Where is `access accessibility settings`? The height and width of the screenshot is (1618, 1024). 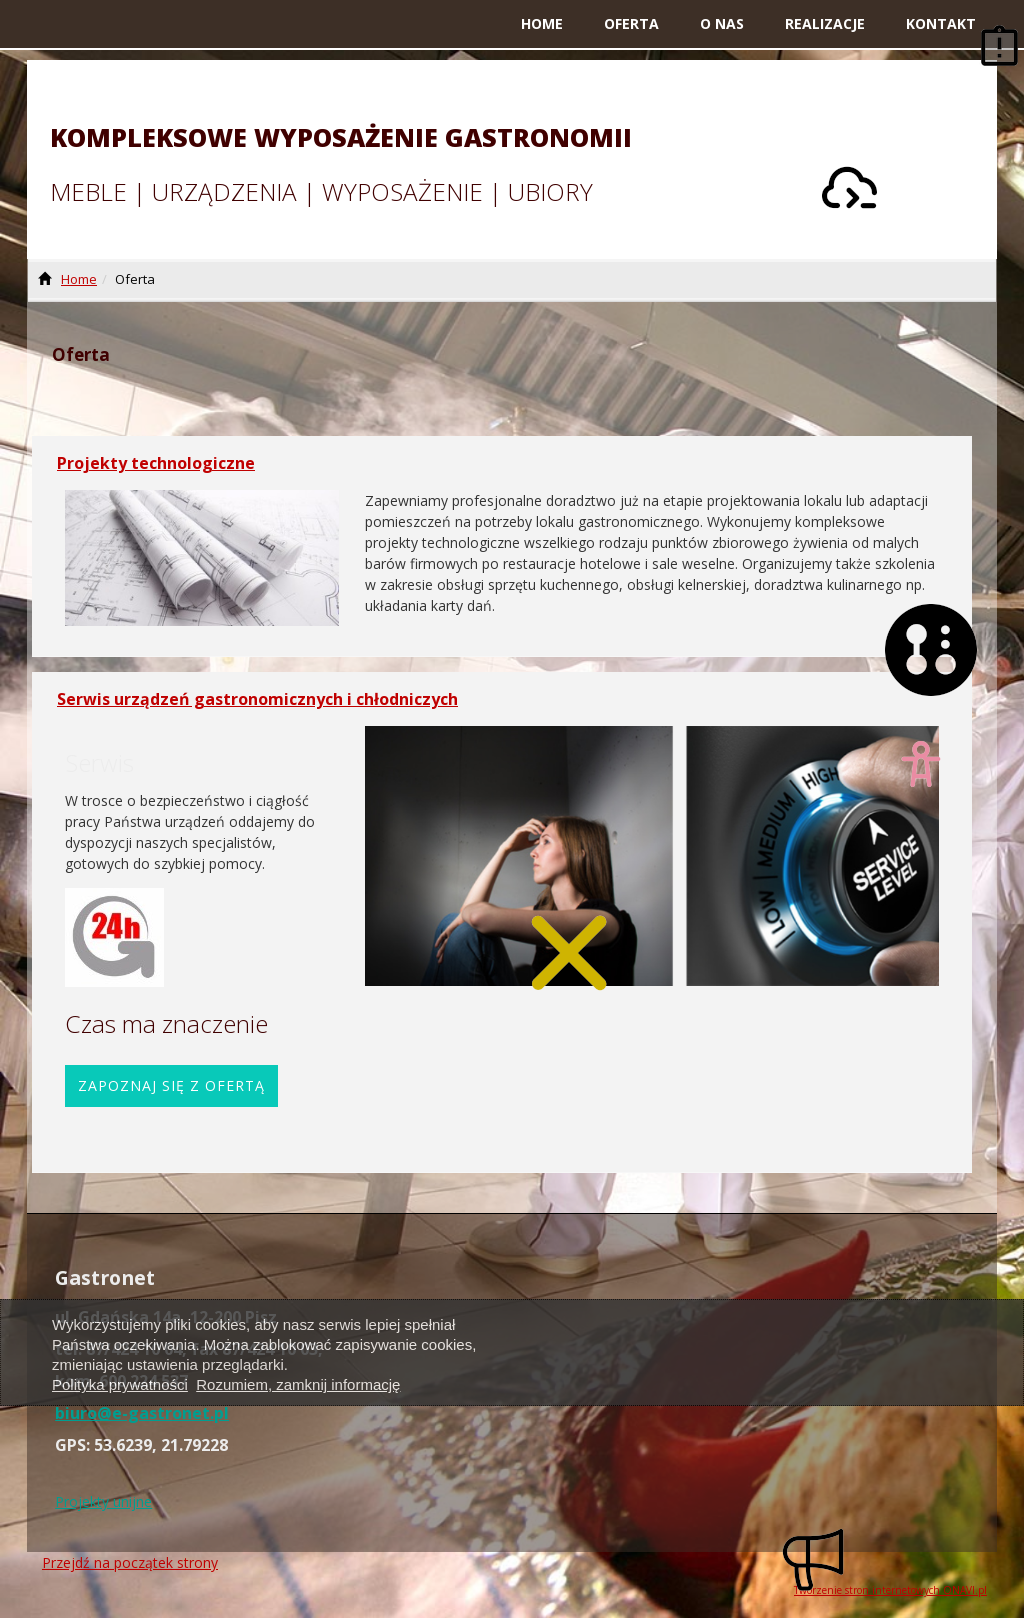
access accessibility settings is located at coordinates (921, 764).